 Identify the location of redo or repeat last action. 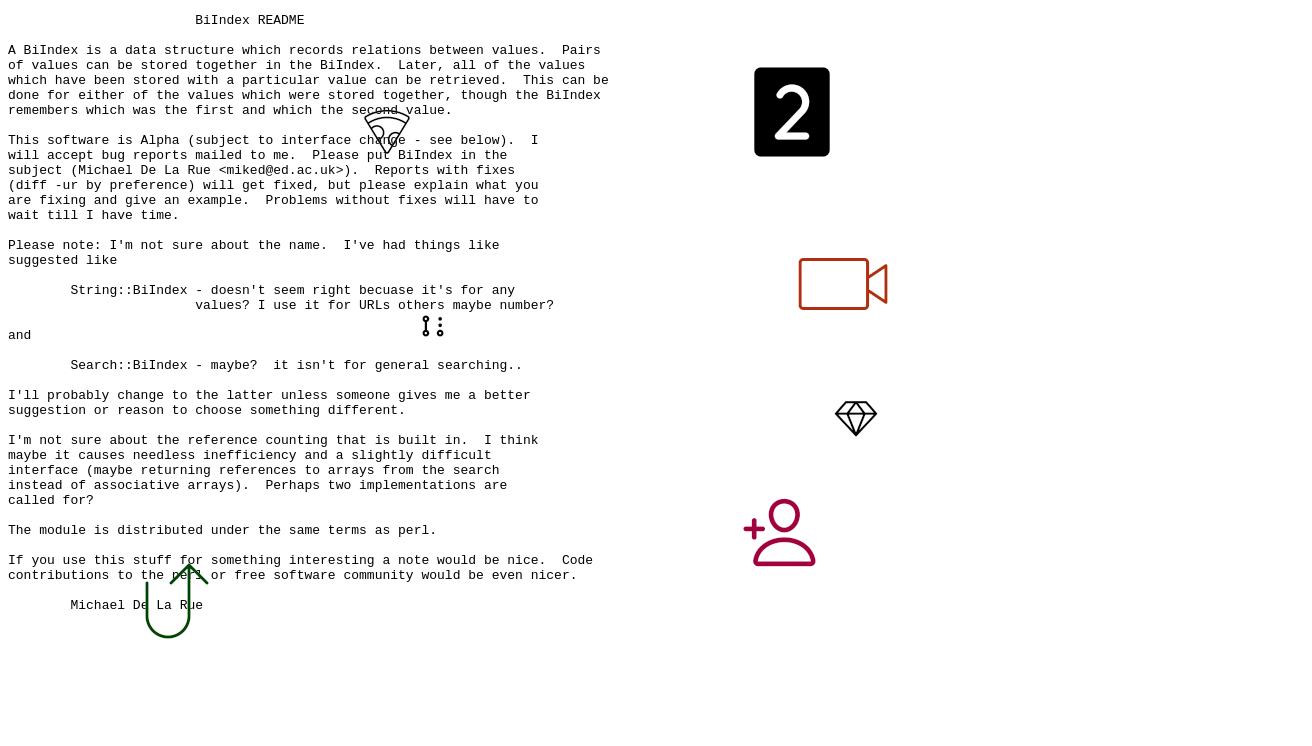
(174, 601).